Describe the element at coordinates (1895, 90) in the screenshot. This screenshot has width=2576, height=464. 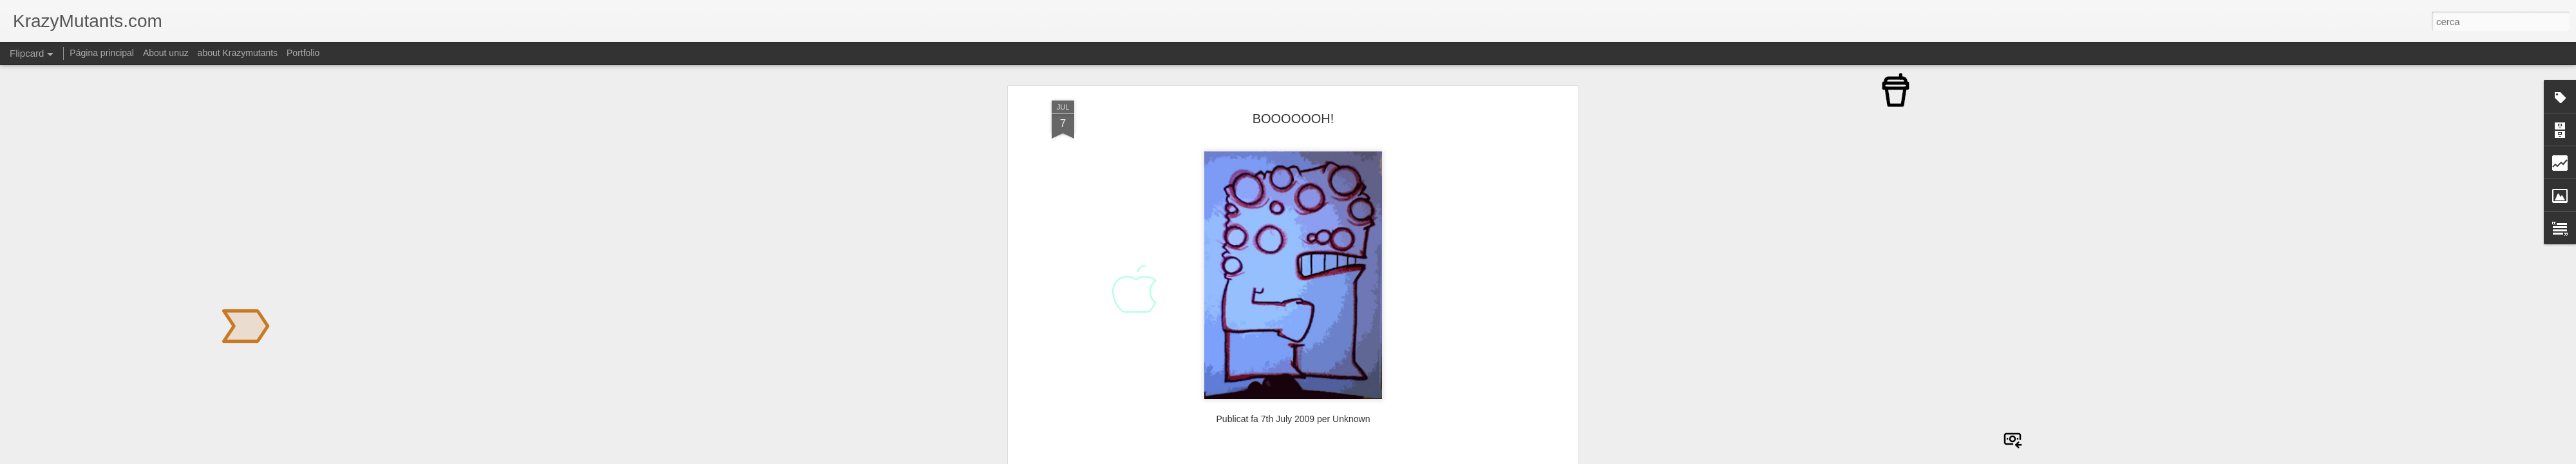
I see `order a coffee or beverage` at that location.